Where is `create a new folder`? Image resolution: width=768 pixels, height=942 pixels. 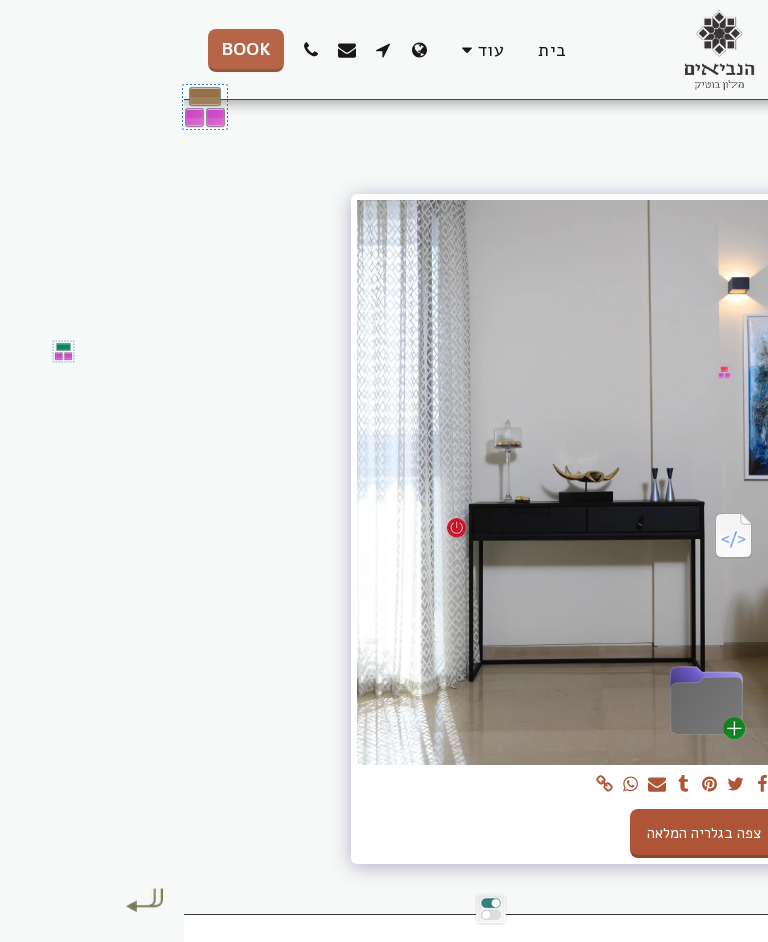 create a new folder is located at coordinates (706, 700).